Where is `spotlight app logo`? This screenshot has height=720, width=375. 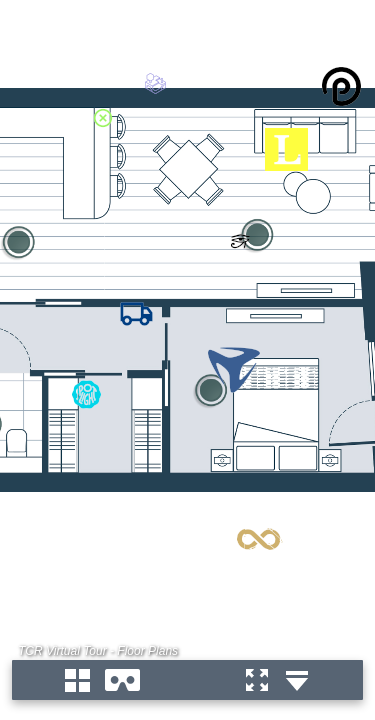 spotlight app logo is located at coordinates (86, 394).